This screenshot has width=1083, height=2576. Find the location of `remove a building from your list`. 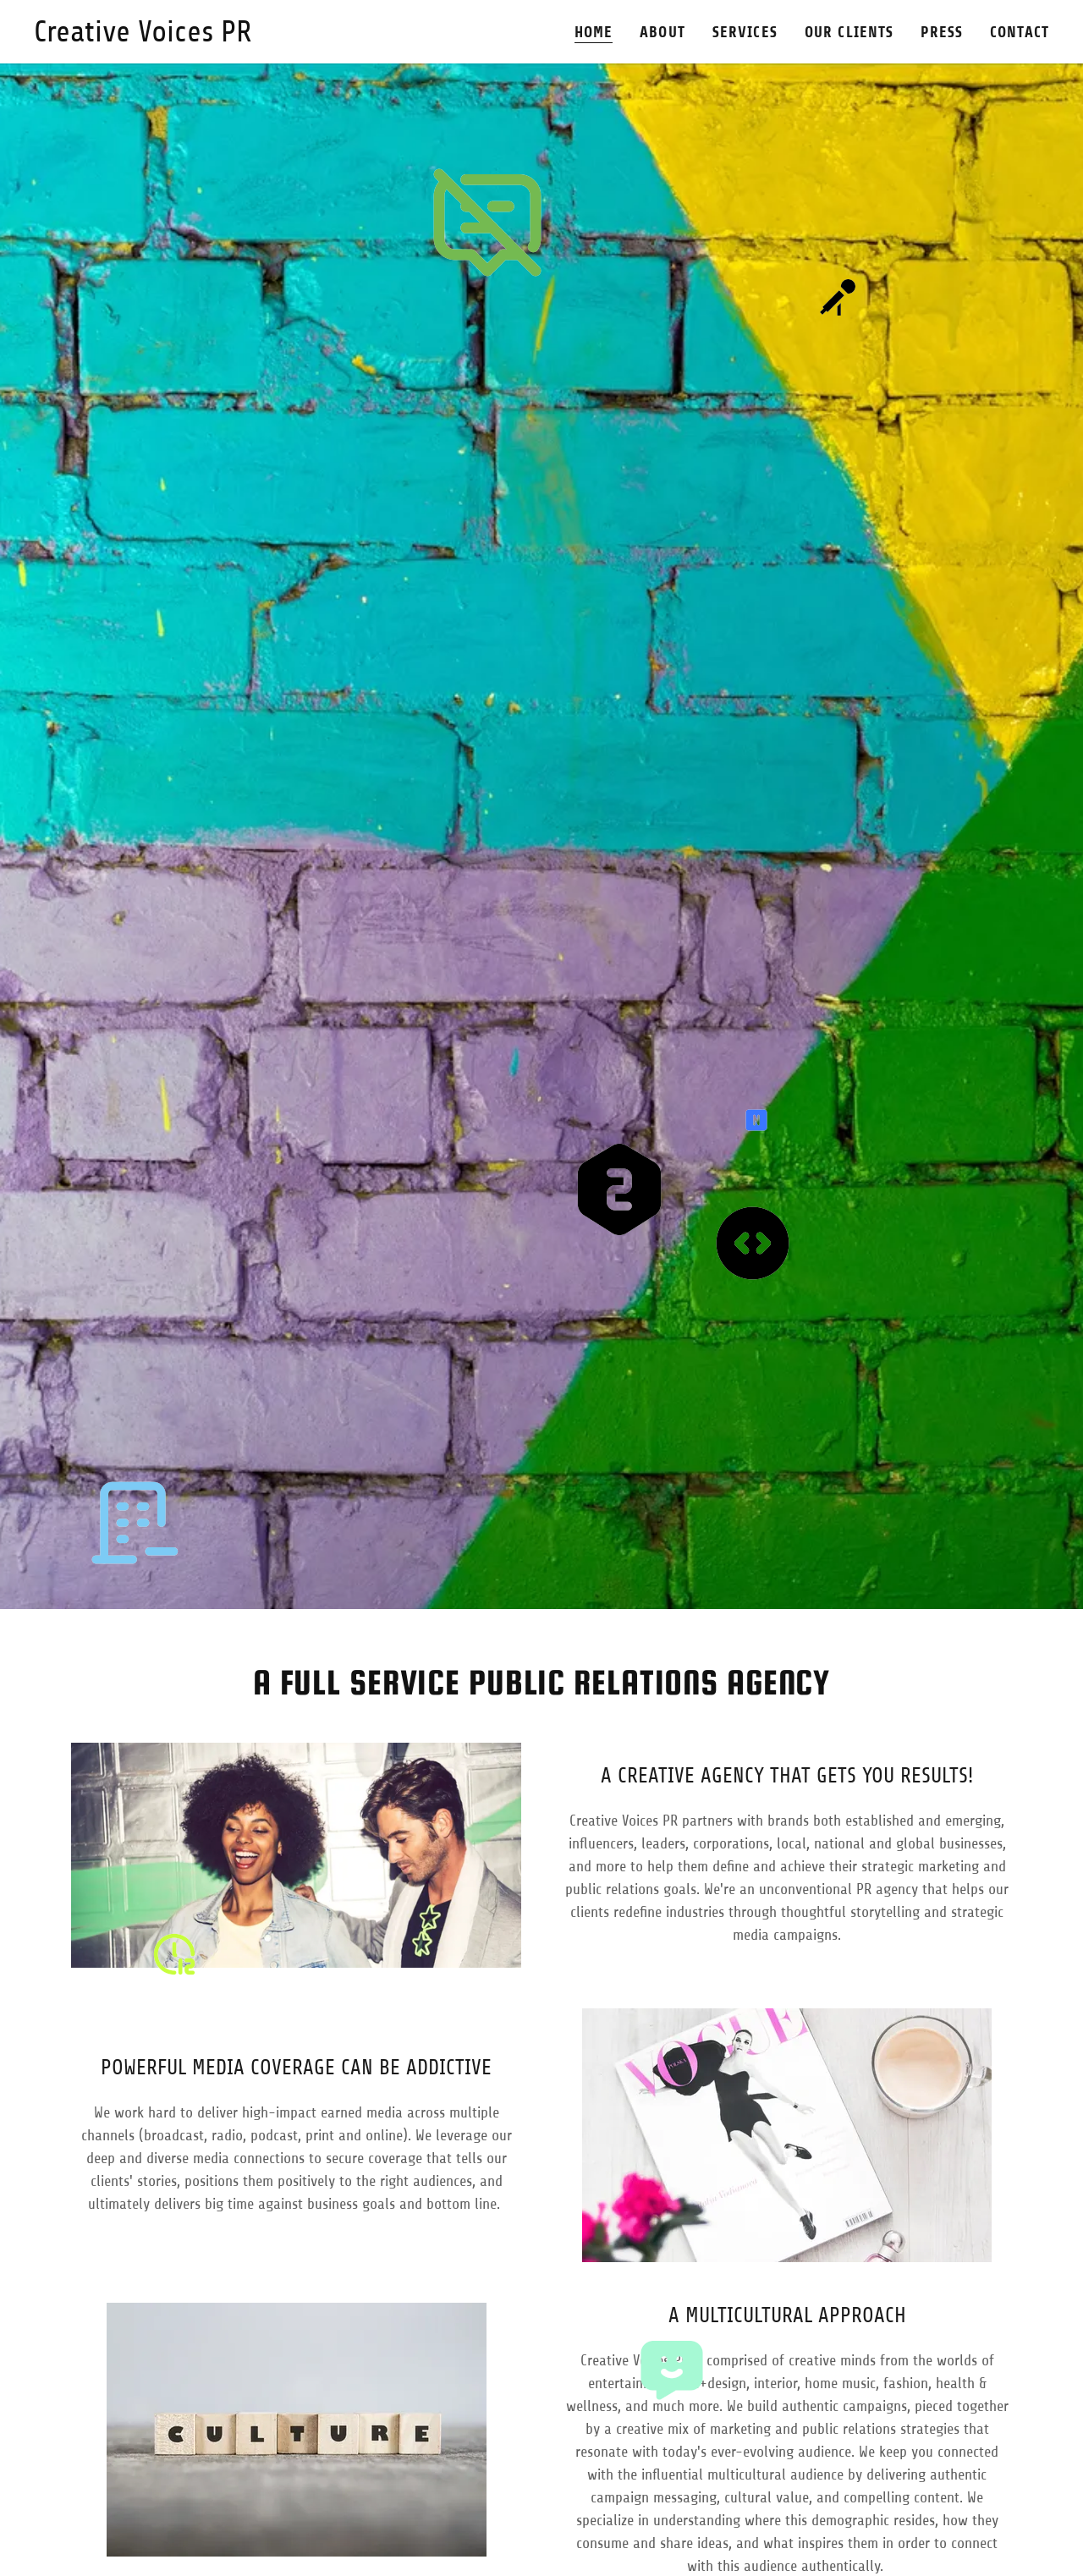

remove a building from your list is located at coordinates (133, 1523).